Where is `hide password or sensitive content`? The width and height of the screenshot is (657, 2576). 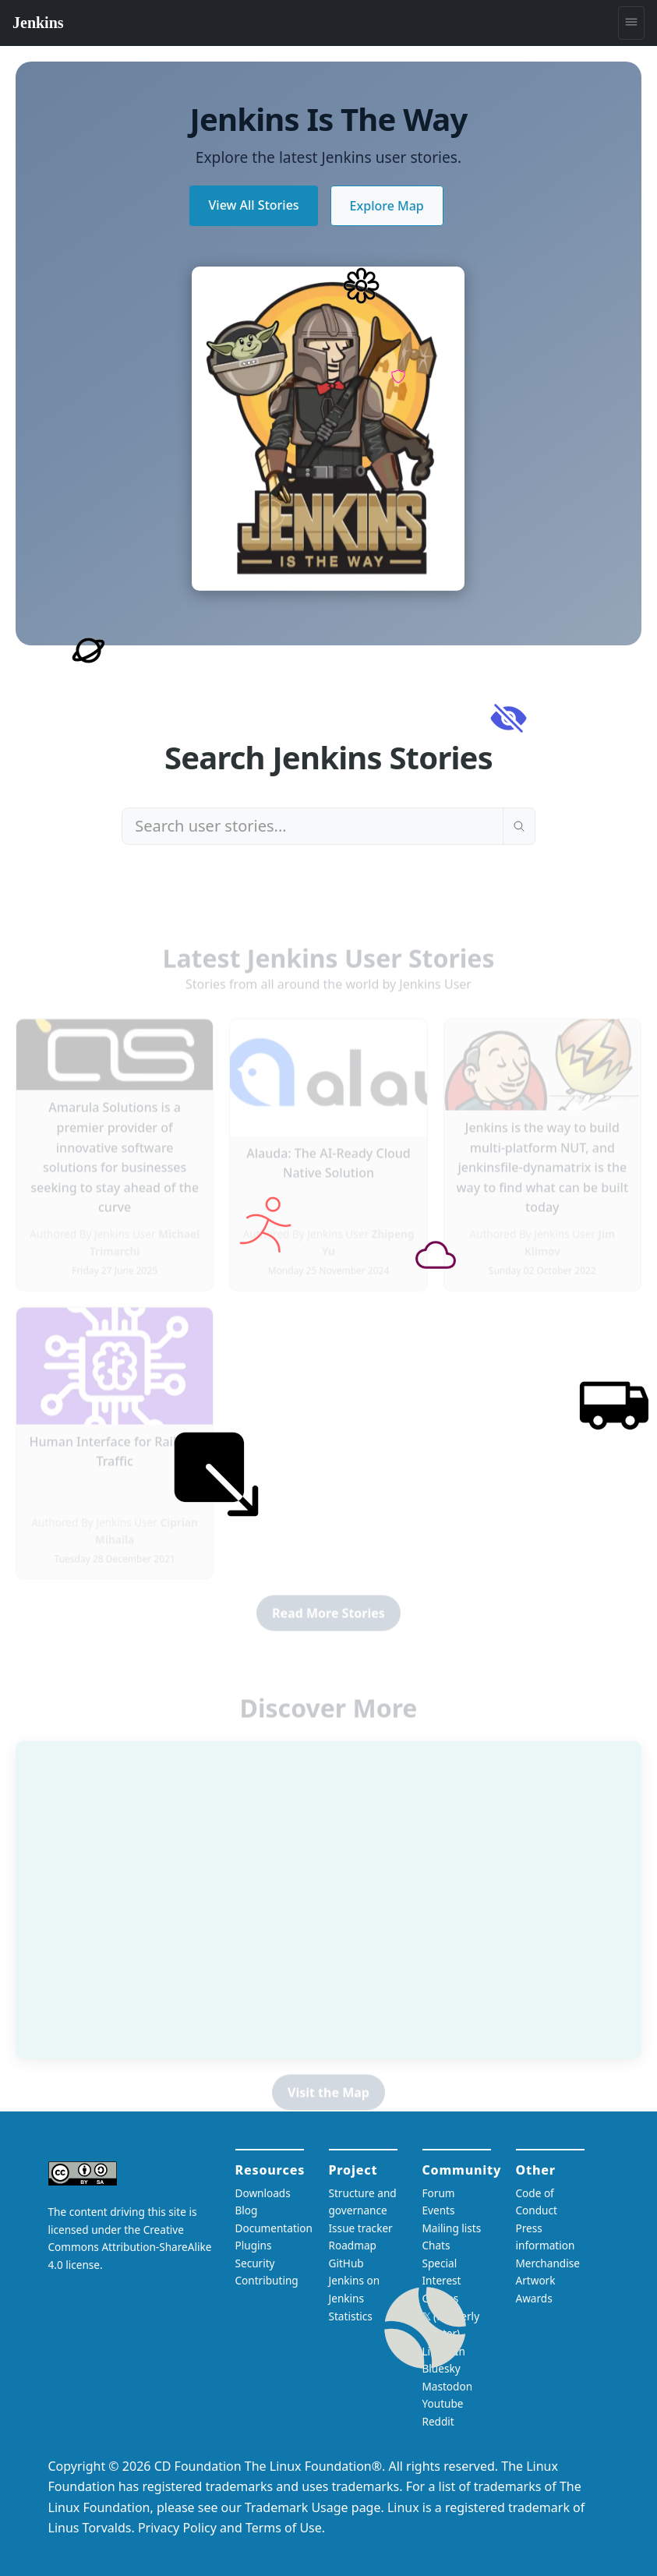 hide password or sensitive content is located at coordinates (508, 718).